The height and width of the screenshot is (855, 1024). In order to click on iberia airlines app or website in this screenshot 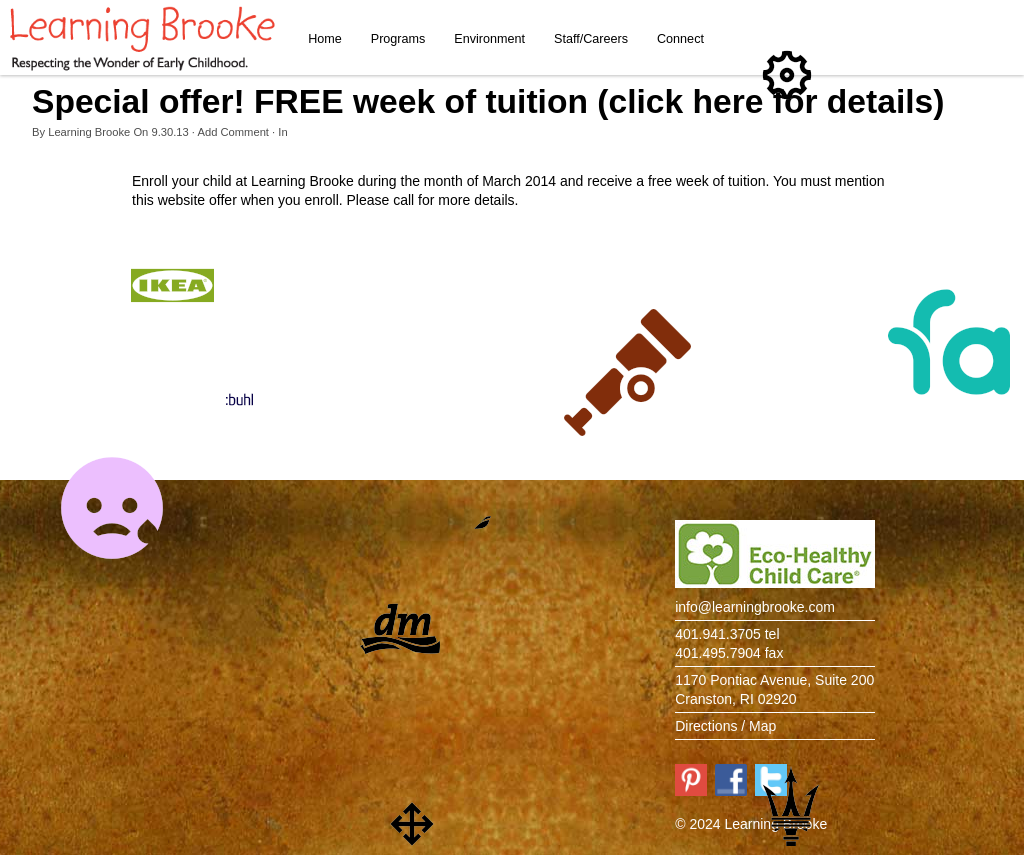, I will do `click(482, 522)`.